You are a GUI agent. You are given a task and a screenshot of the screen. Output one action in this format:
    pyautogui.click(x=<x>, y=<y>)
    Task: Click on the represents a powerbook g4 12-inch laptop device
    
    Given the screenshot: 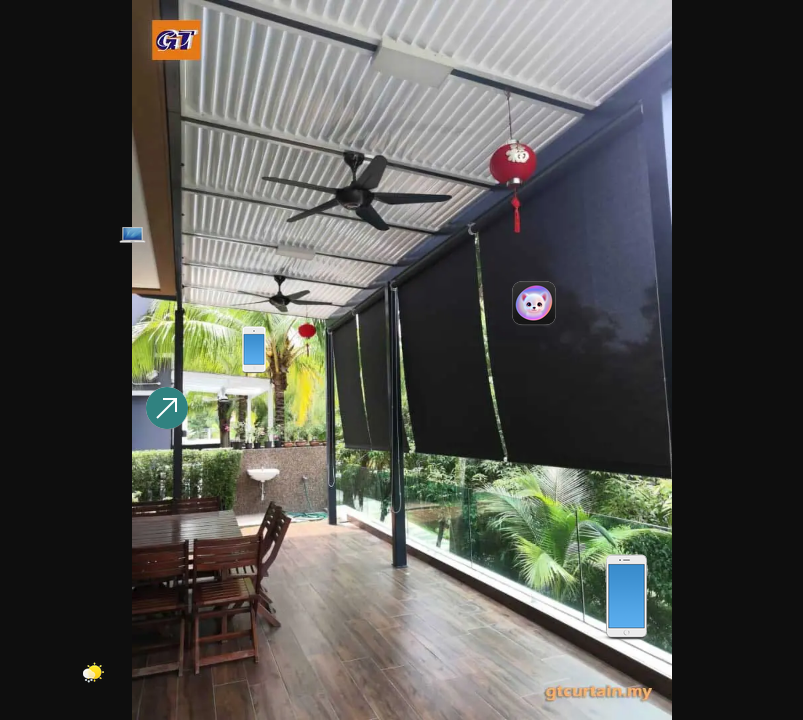 What is the action you would take?
    pyautogui.click(x=132, y=233)
    